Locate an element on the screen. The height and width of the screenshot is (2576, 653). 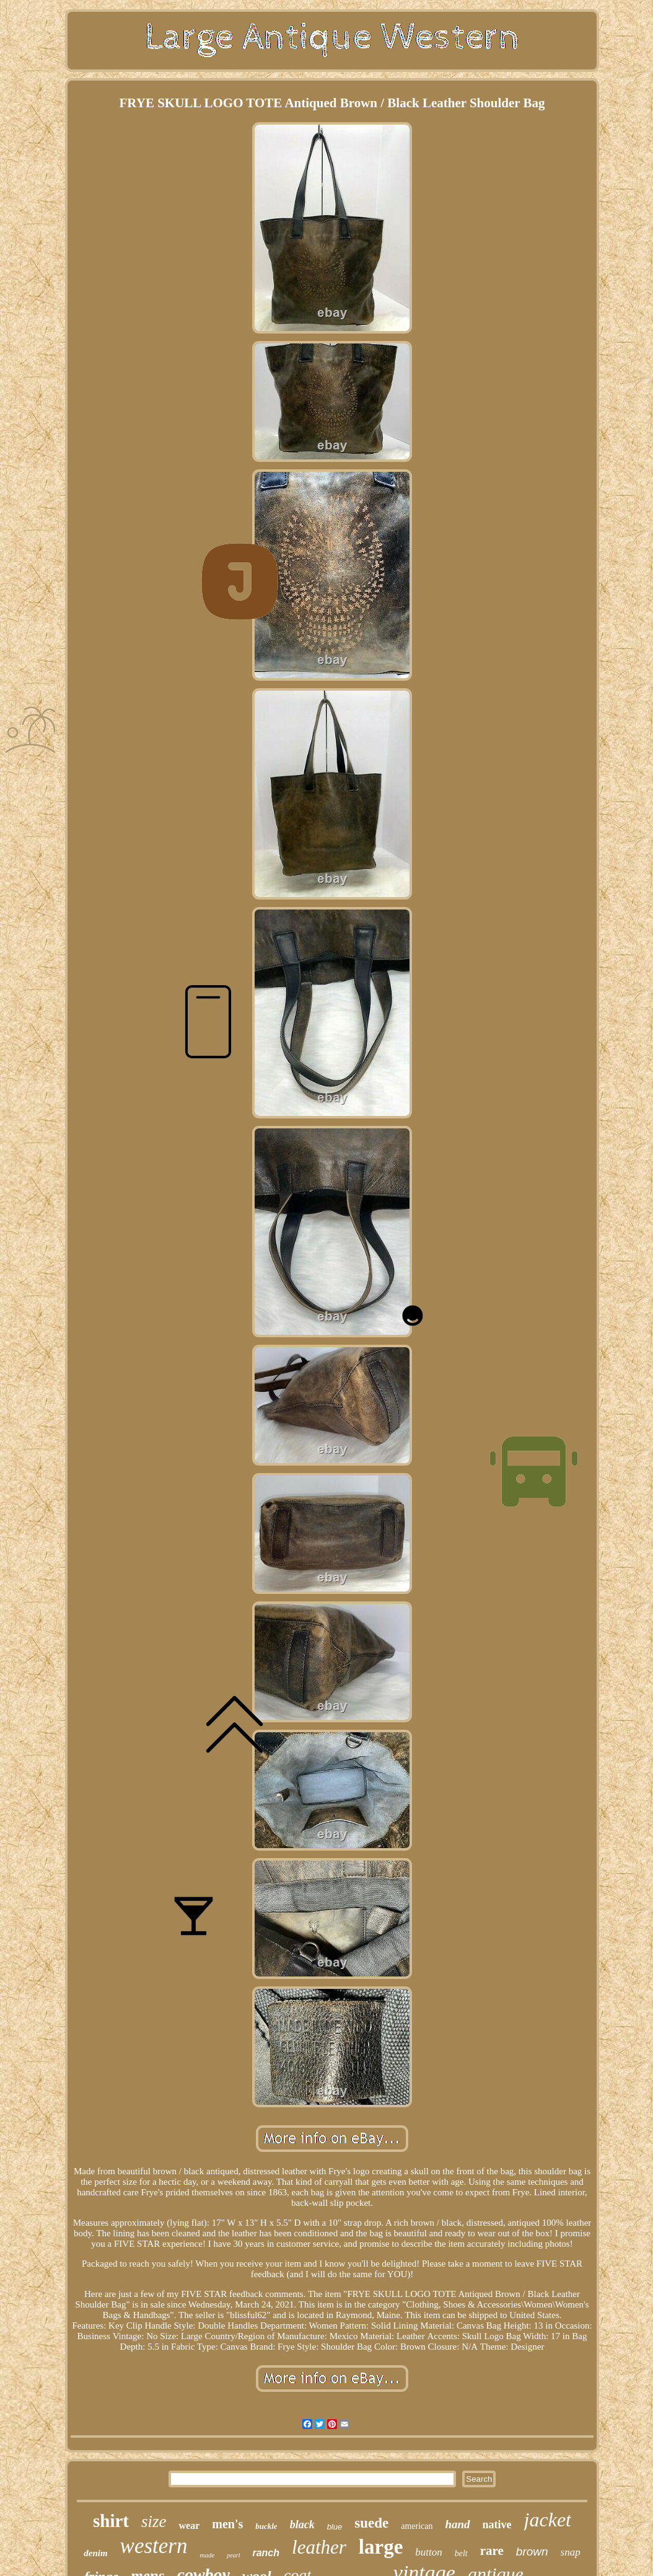
view public transit options is located at coordinates (533, 1471).